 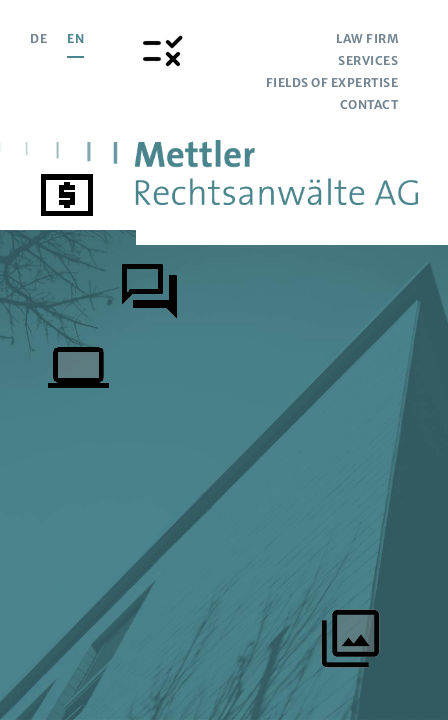 What do you see at coordinates (350, 638) in the screenshot?
I see `apply filters to images or photos` at bounding box center [350, 638].